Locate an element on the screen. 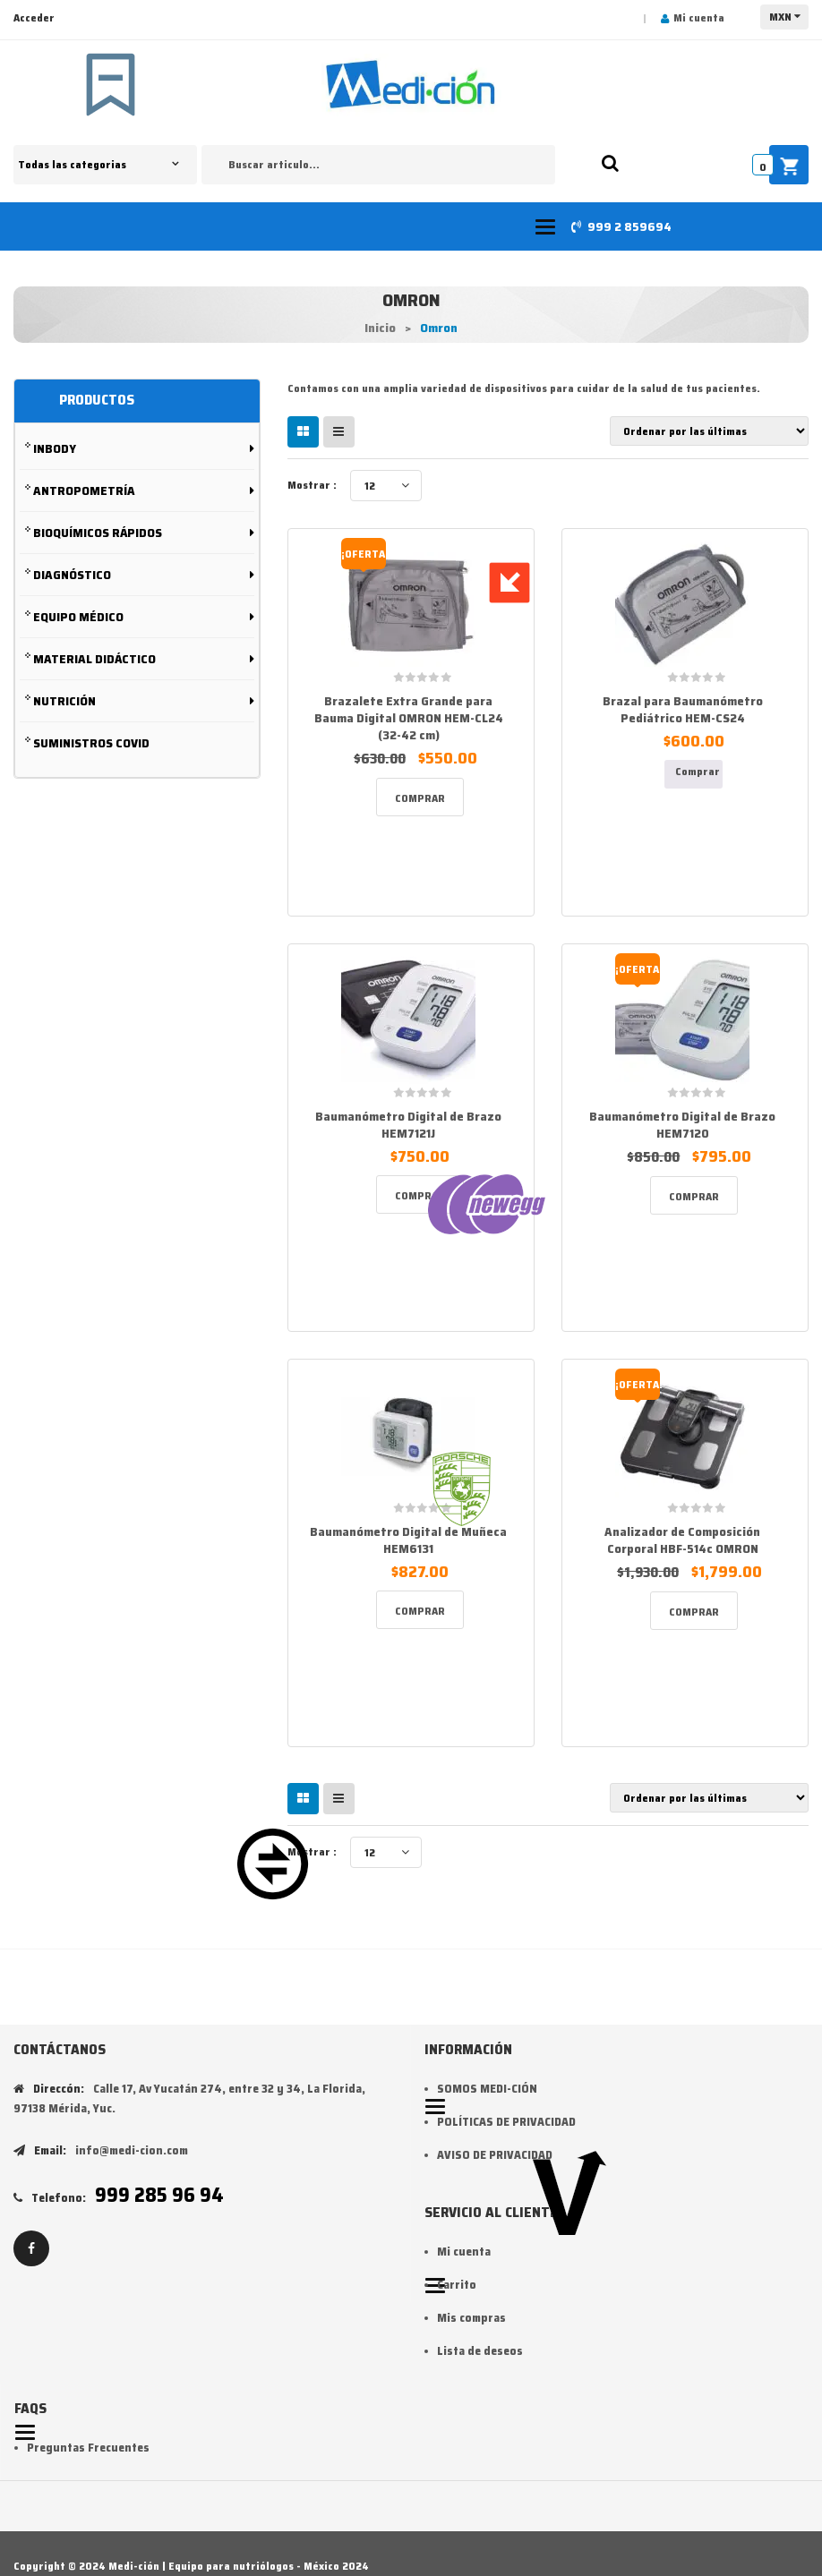  exchange or convert currency is located at coordinates (272, 1864).